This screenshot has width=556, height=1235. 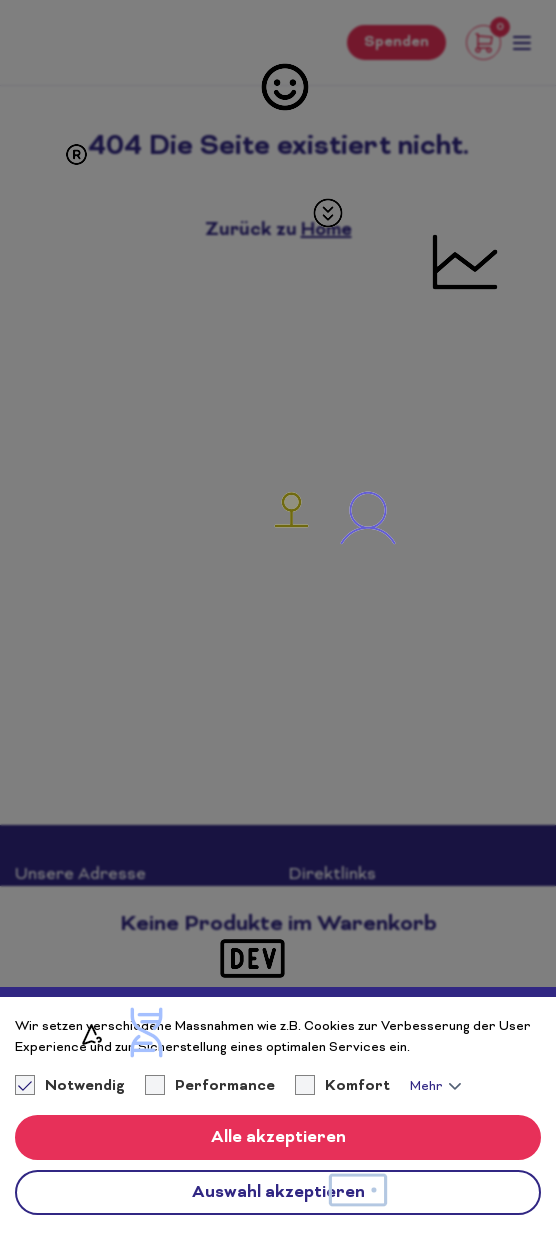 I want to click on expand all content below, so click(x=328, y=213).